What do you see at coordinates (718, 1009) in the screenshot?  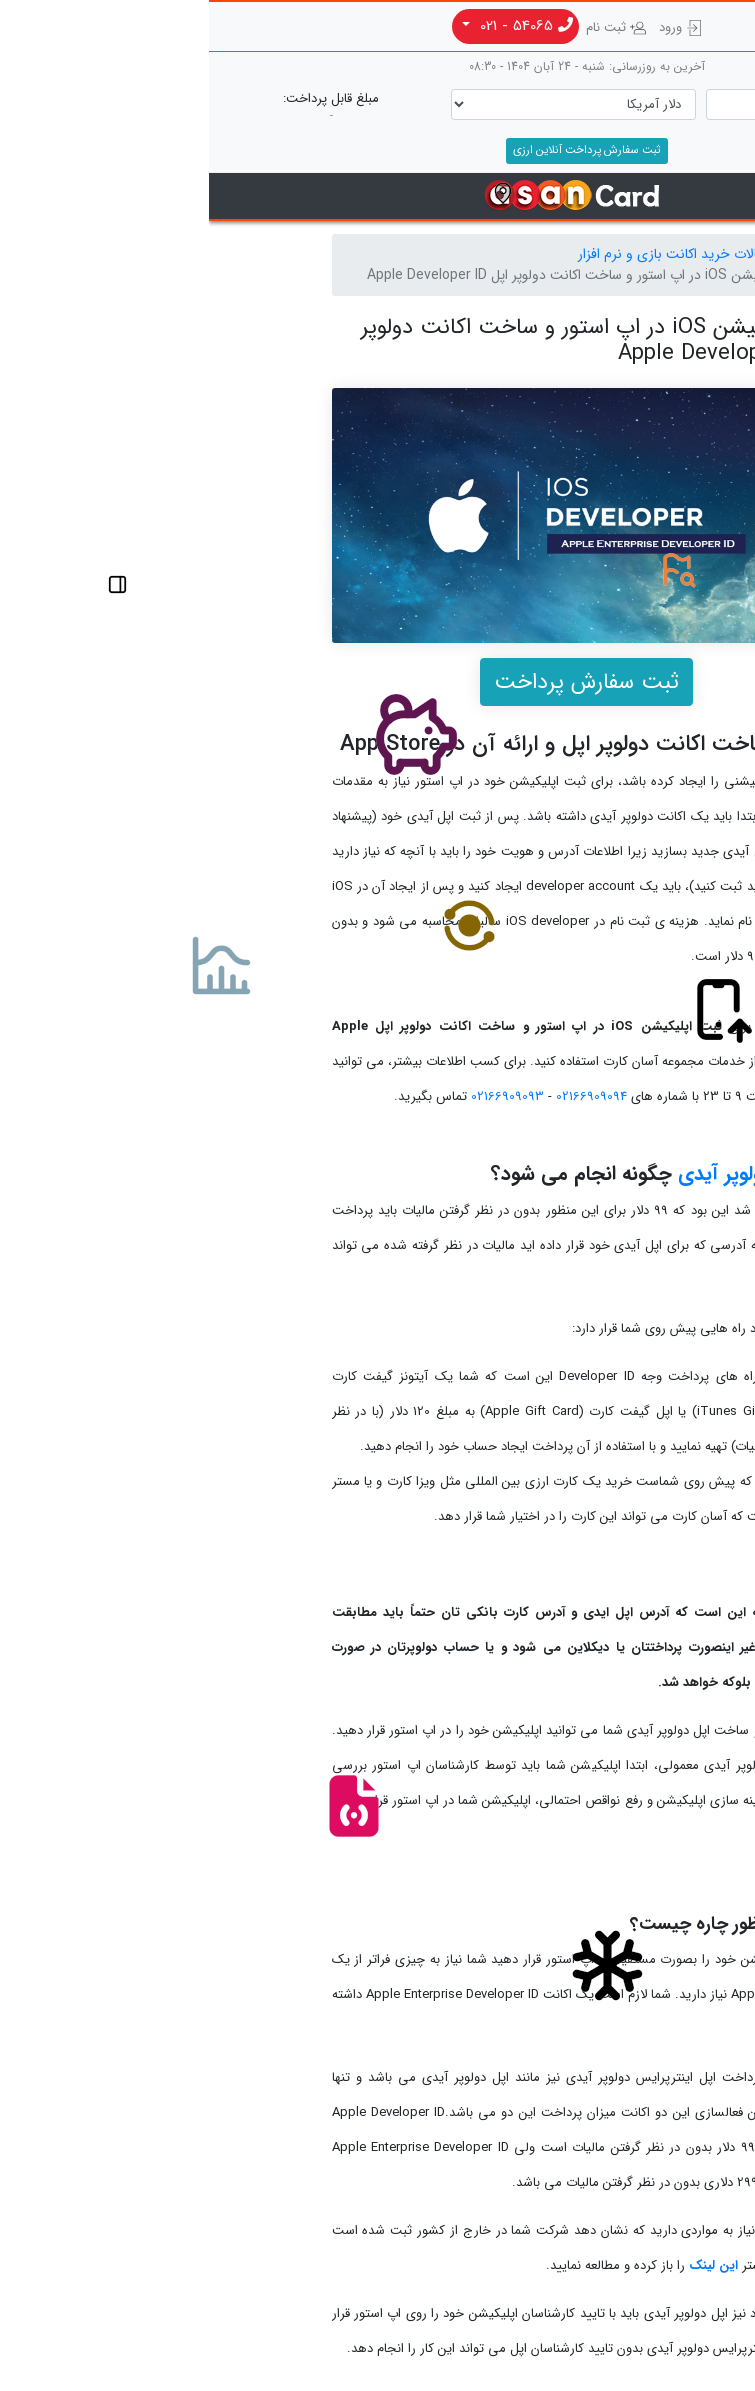 I see `upload from mobile device` at bounding box center [718, 1009].